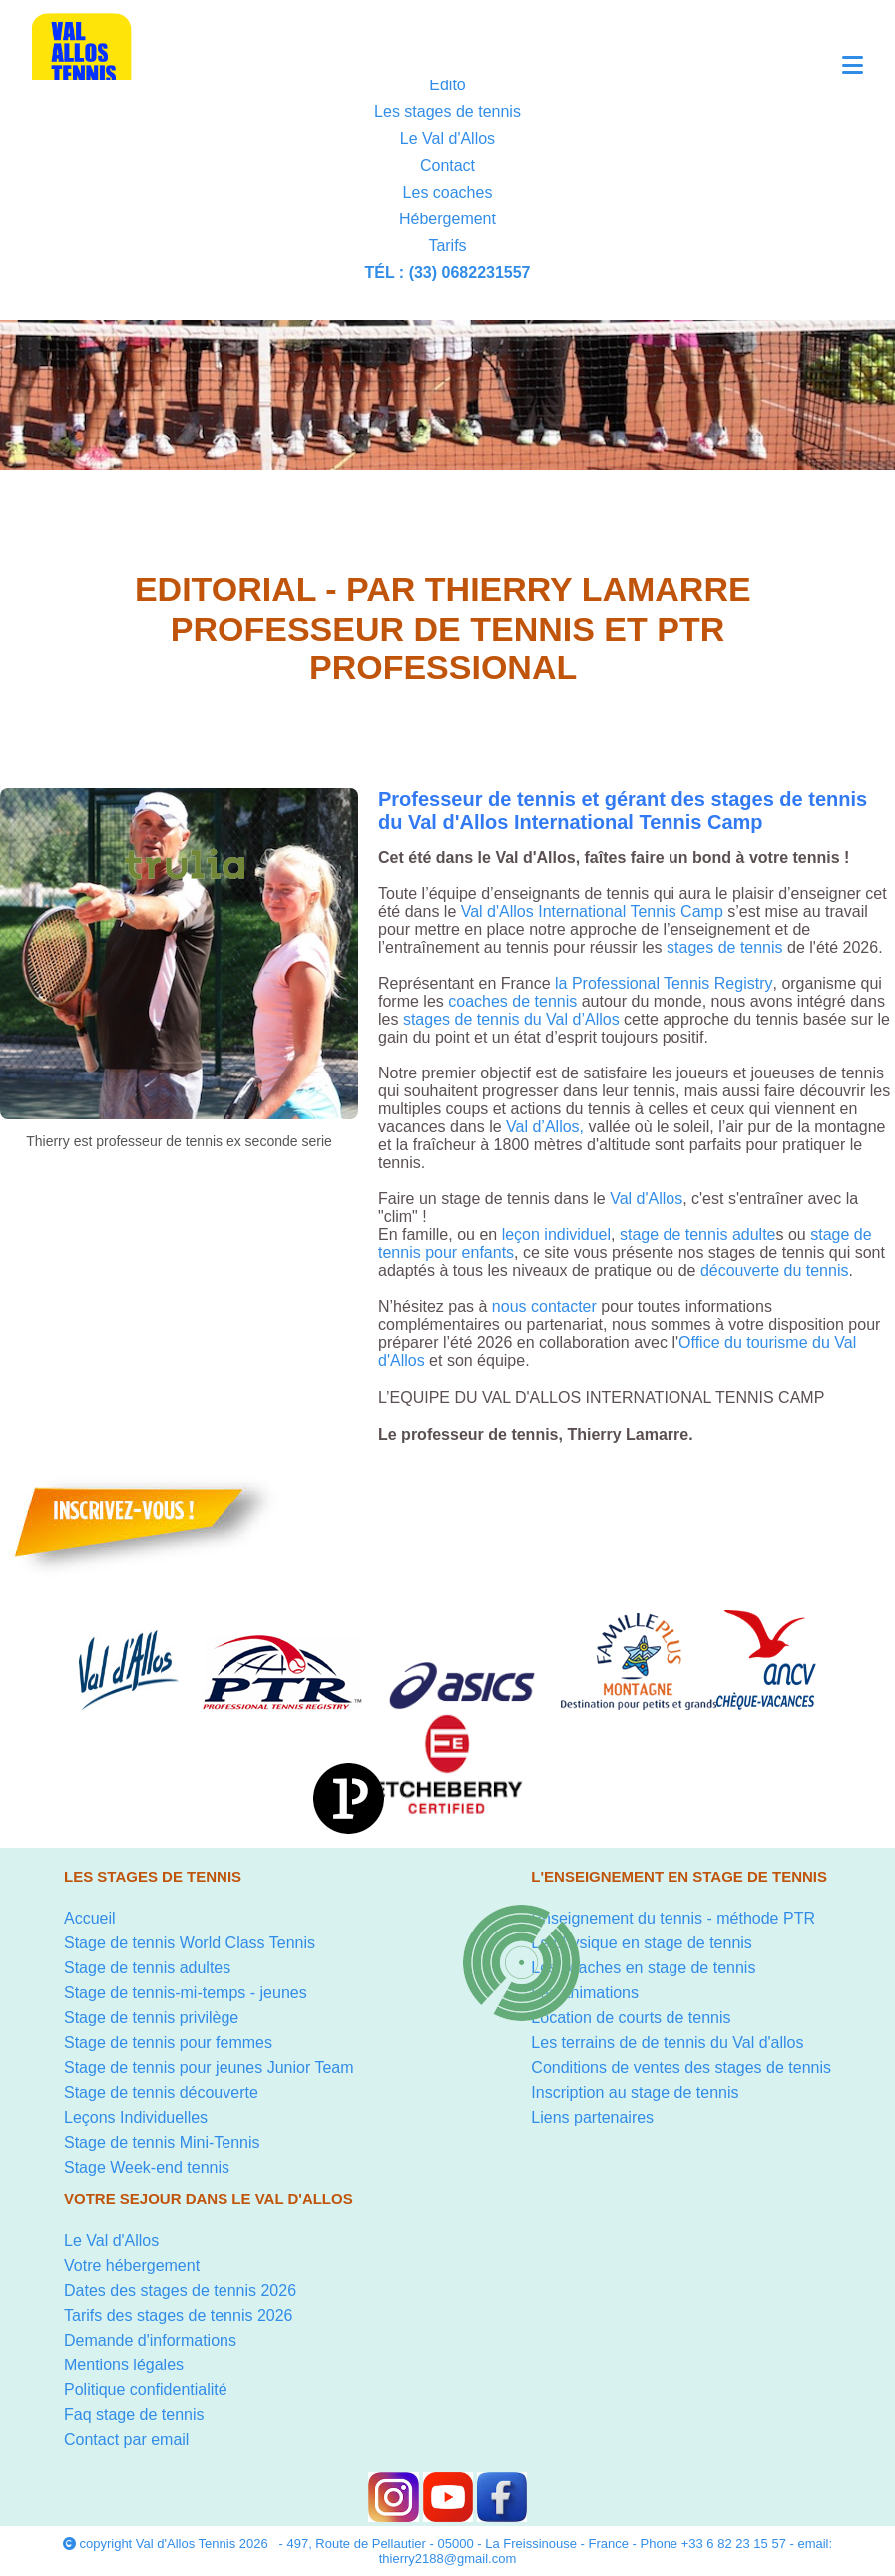  What do you see at coordinates (348, 1798) in the screenshot?
I see `Processing Foundation logo` at bounding box center [348, 1798].